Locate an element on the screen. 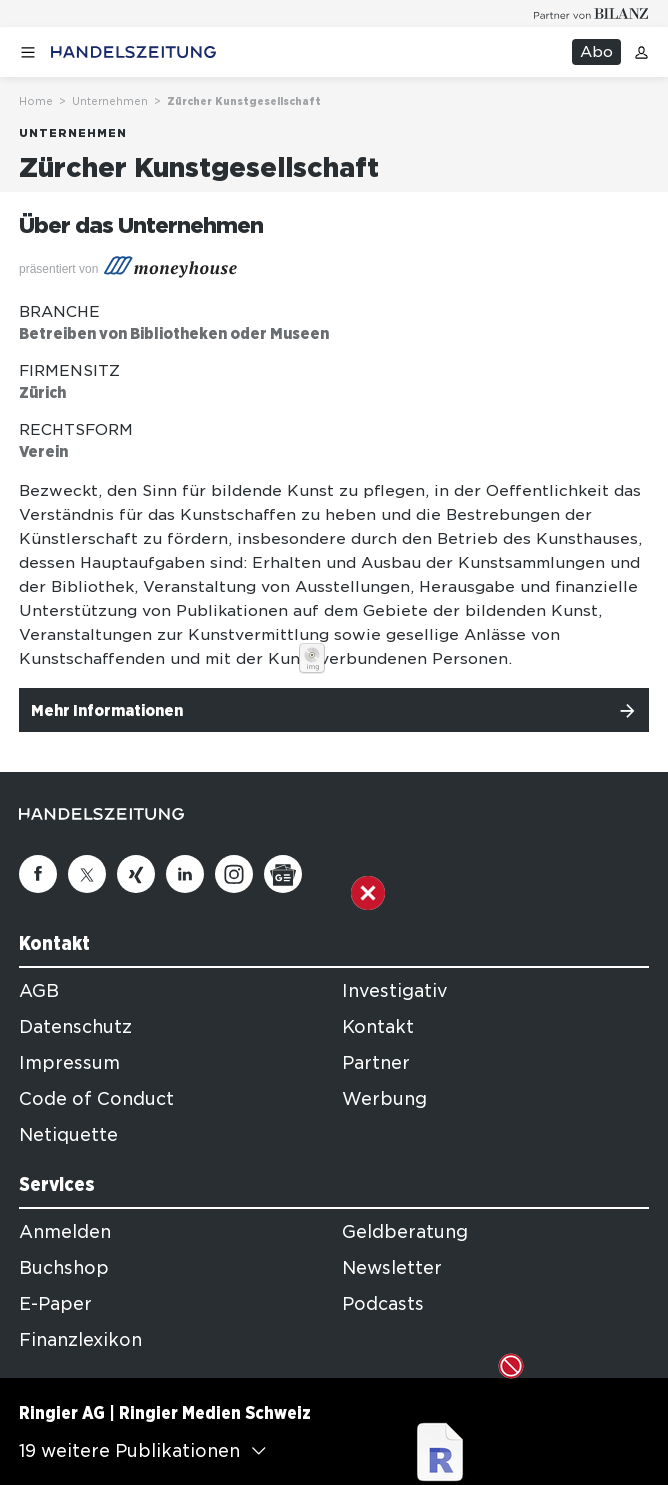 This screenshot has width=668, height=1485. a raw disk image file is located at coordinates (312, 658).